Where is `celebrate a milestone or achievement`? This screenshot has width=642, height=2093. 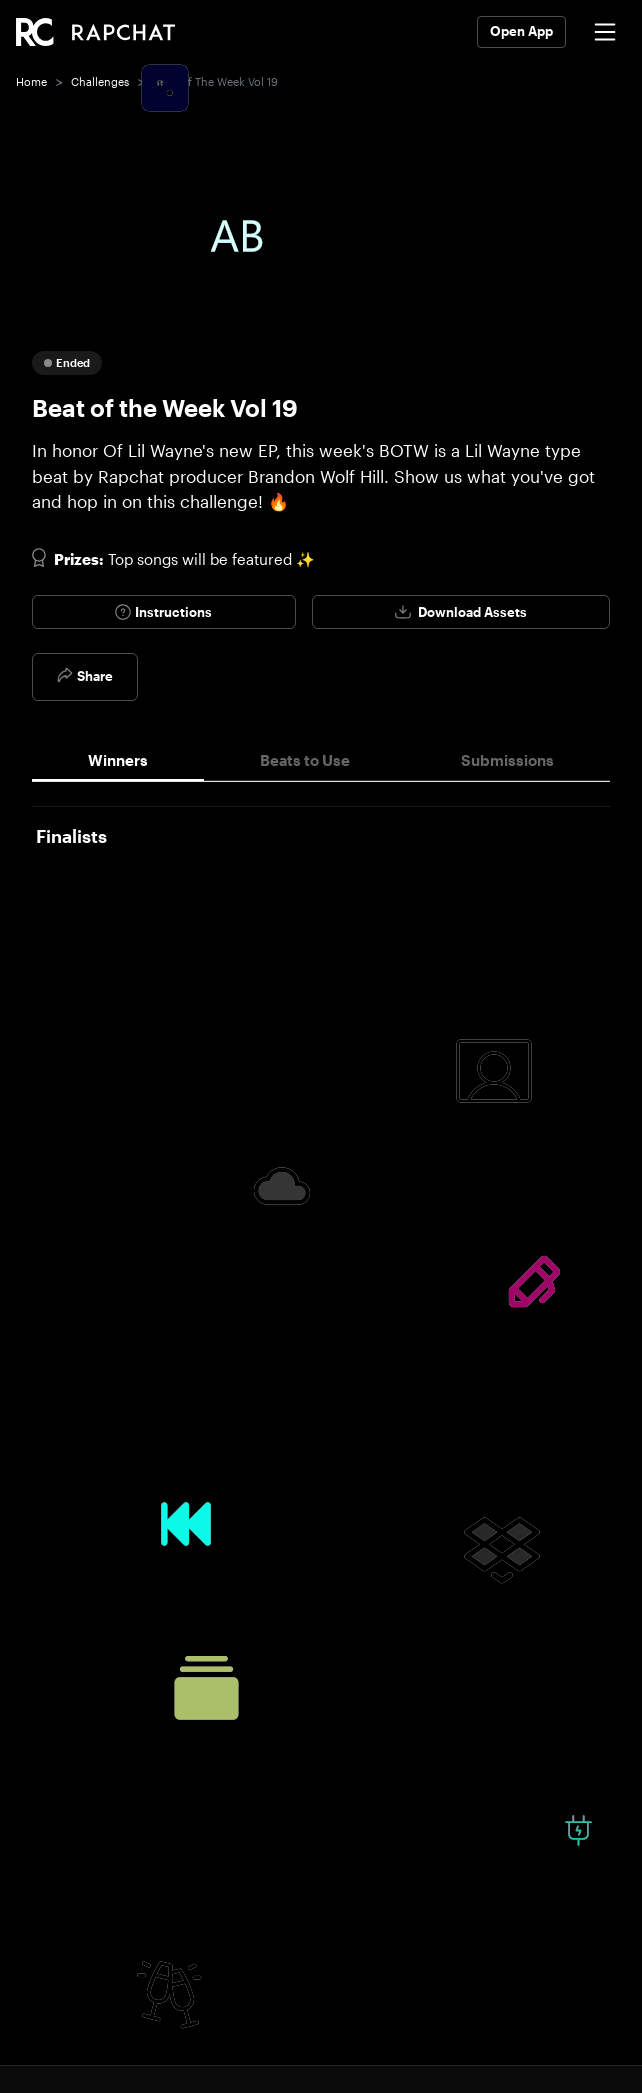 celebrate a milestone or achievement is located at coordinates (170, 1994).